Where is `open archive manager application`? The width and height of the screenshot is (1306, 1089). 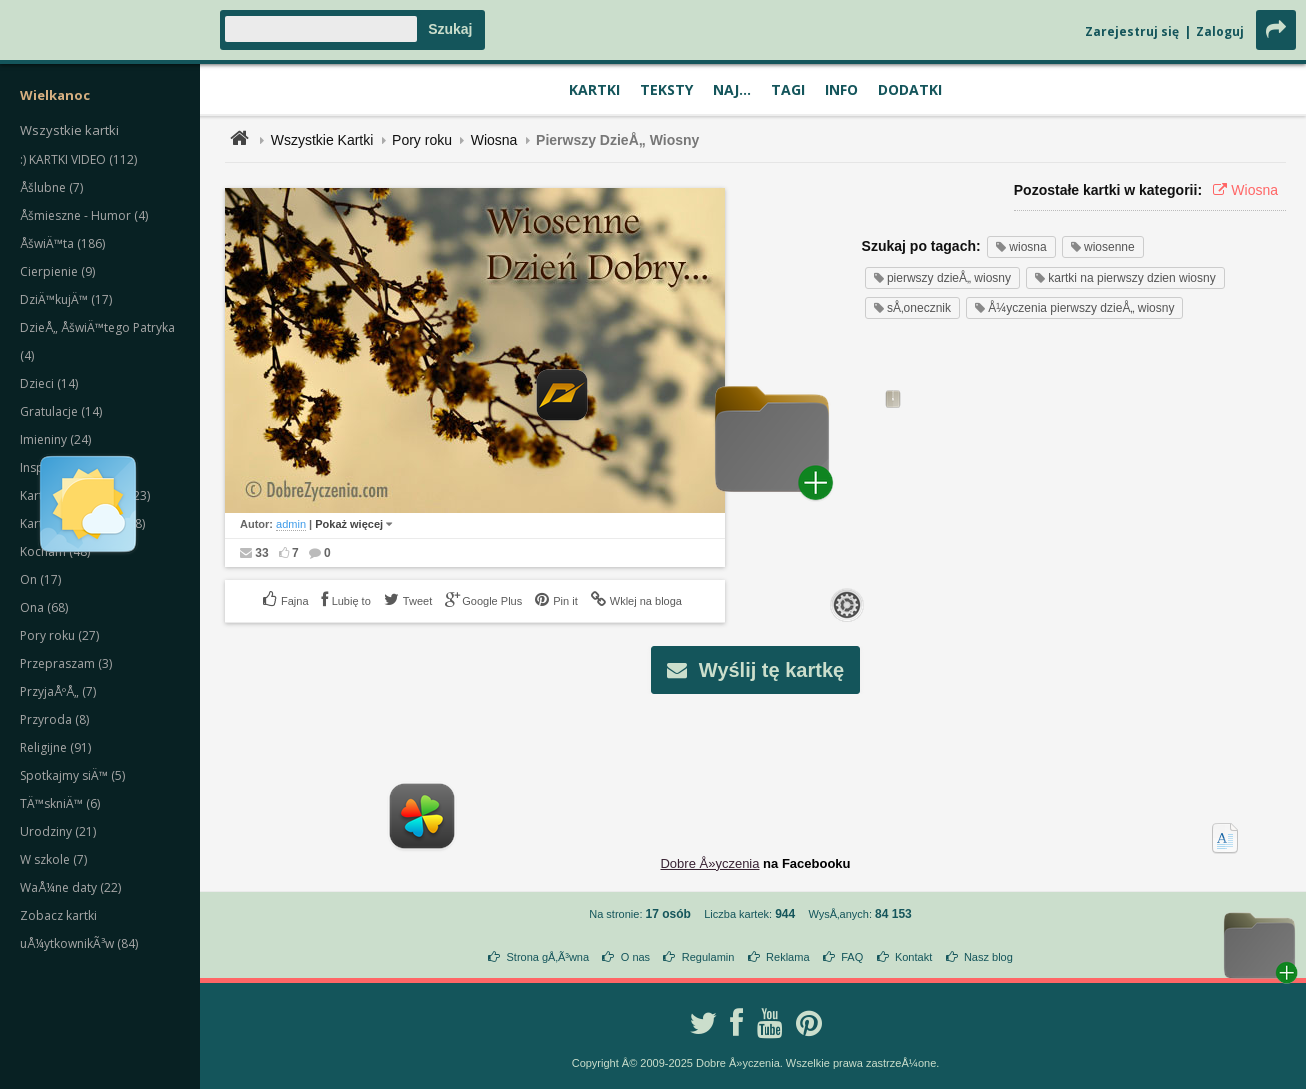 open archive manager application is located at coordinates (893, 399).